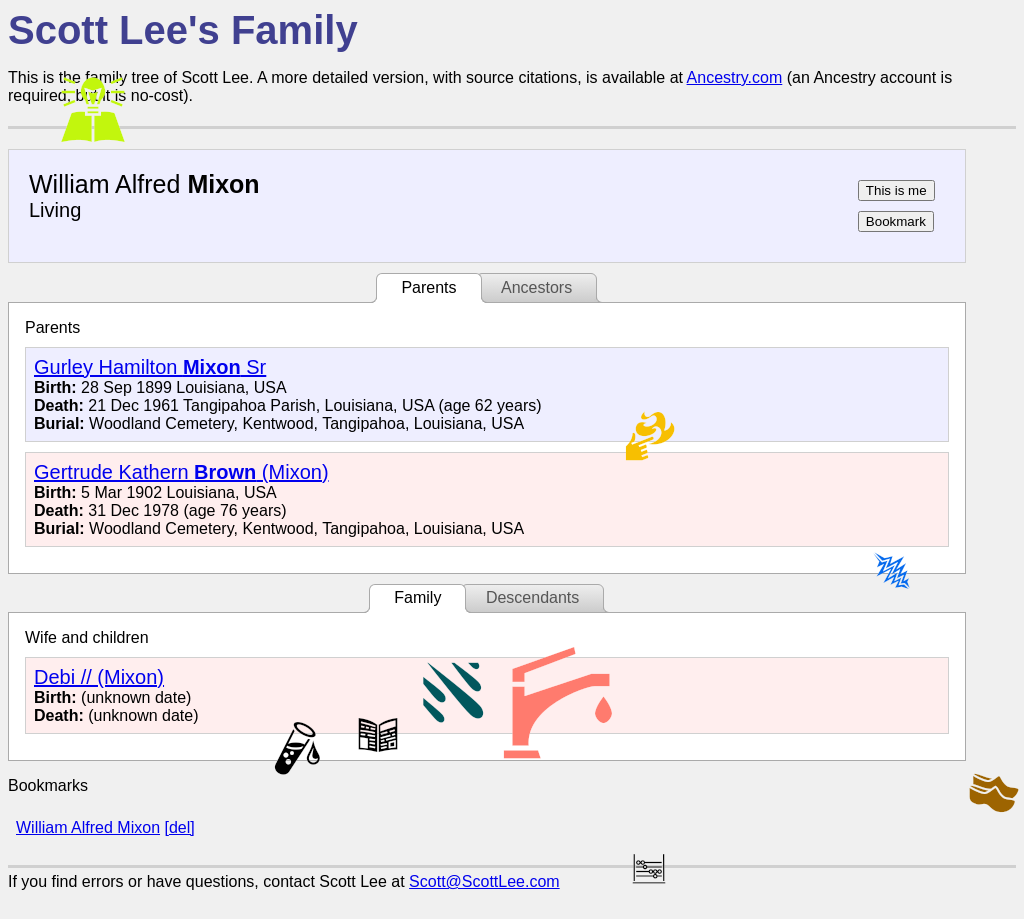 The height and width of the screenshot is (919, 1024). What do you see at coordinates (295, 748) in the screenshot?
I see `indicates a chemistry or alchemy feature` at bounding box center [295, 748].